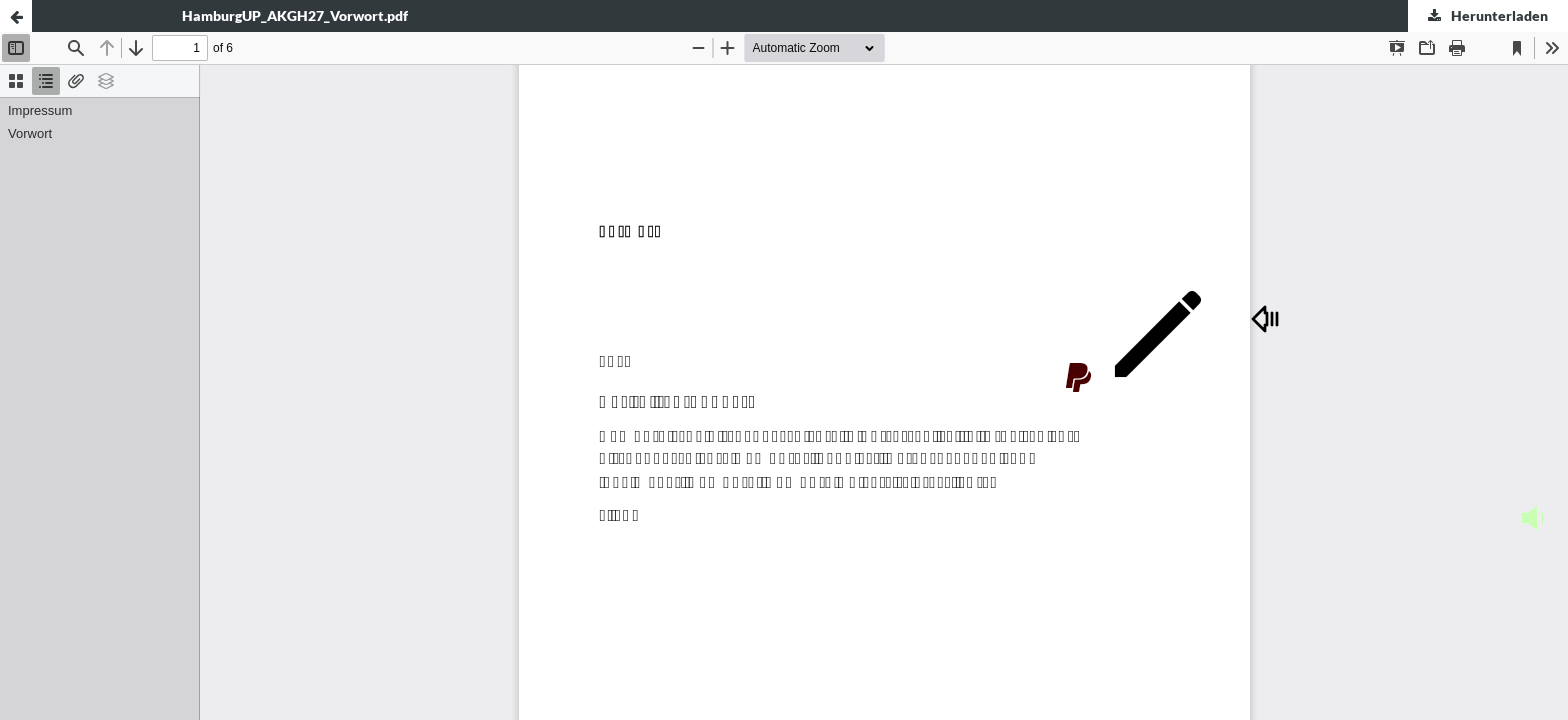  What do you see at coordinates (1078, 377) in the screenshot?
I see `pay with PayPal` at bounding box center [1078, 377].